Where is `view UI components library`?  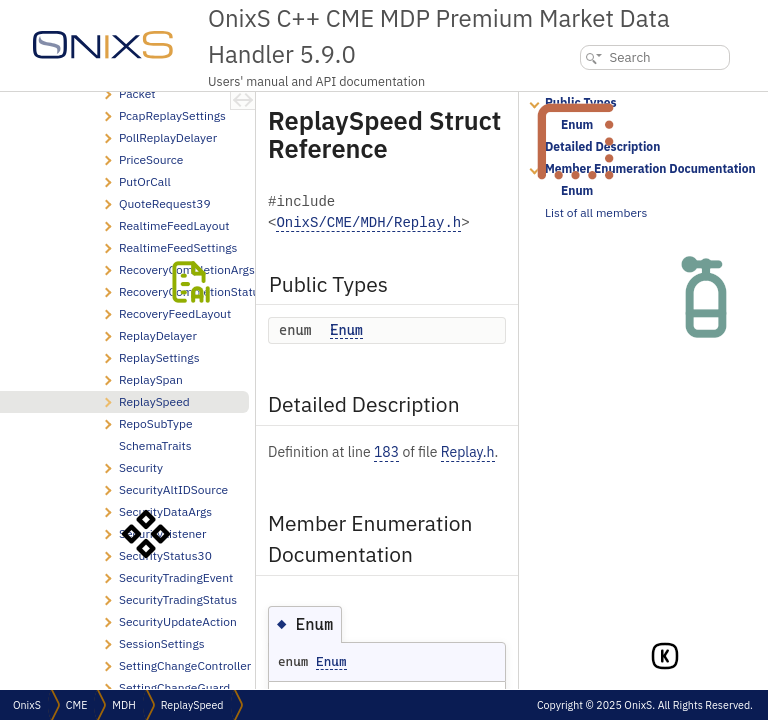 view UI components library is located at coordinates (146, 534).